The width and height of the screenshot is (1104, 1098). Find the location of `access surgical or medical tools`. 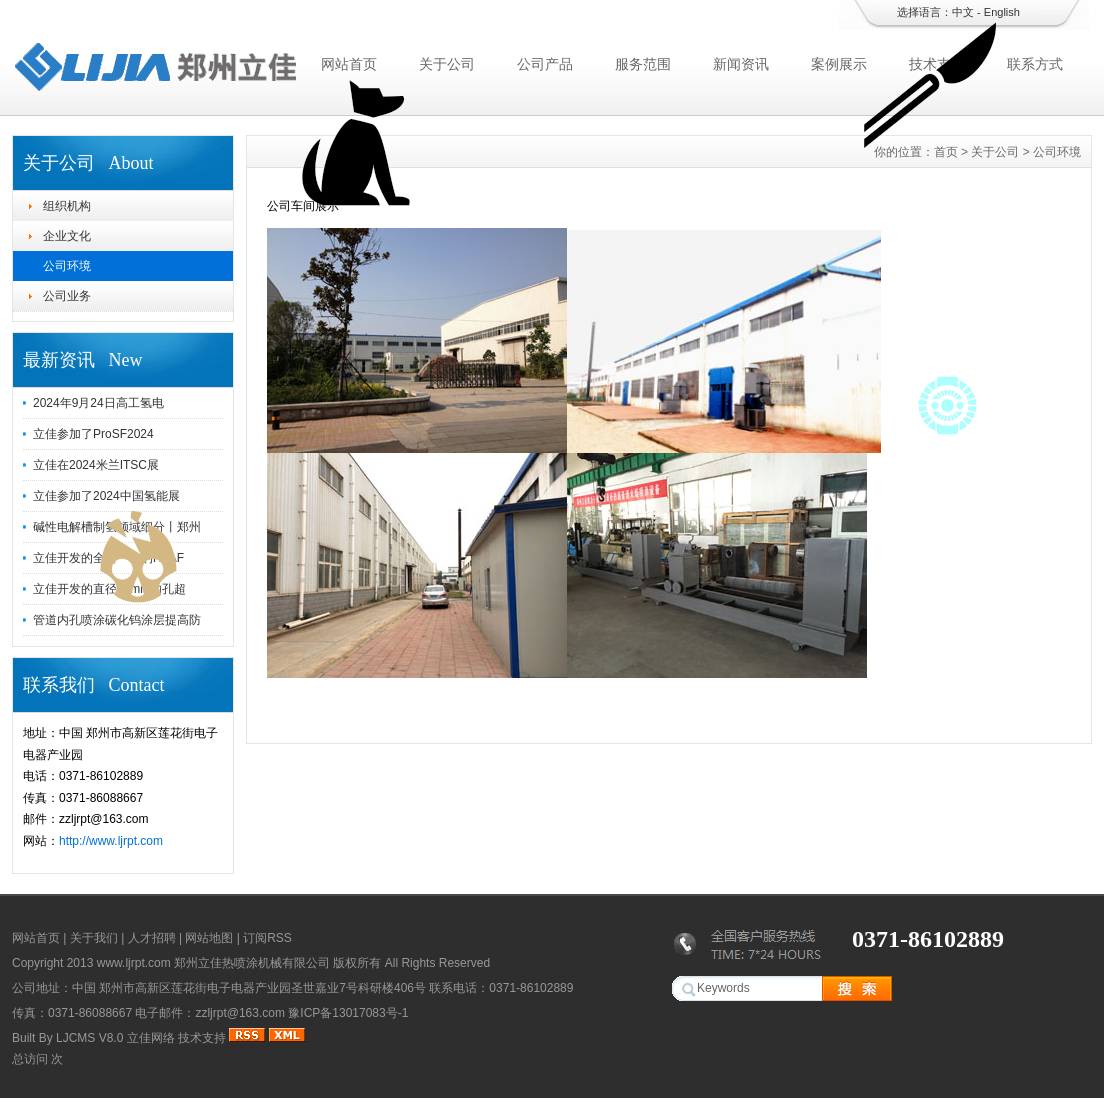

access surgical or medical tools is located at coordinates (931, 89).